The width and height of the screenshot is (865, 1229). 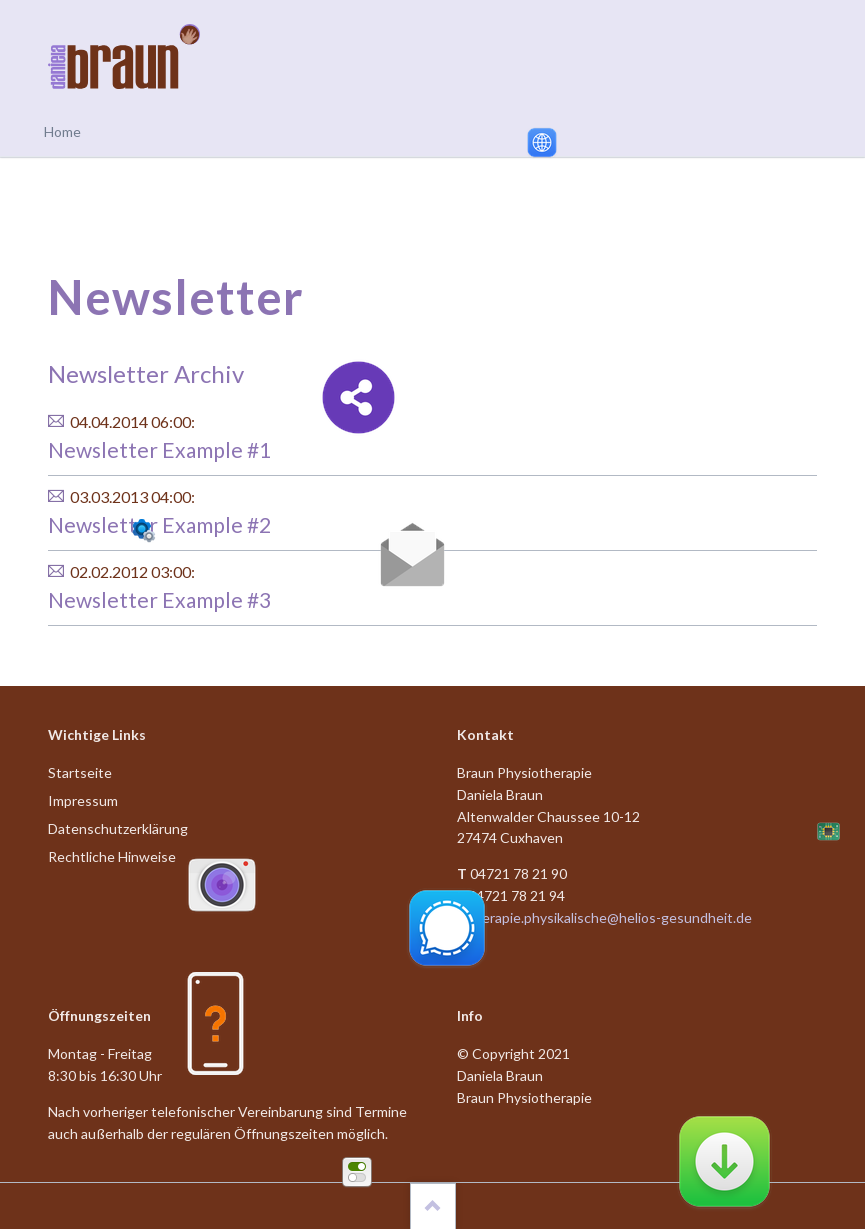 What do you see at coordinates (358, 397) in the screenshot?
I see `indicates a shared file or folder` at bounding box center [358, 397].